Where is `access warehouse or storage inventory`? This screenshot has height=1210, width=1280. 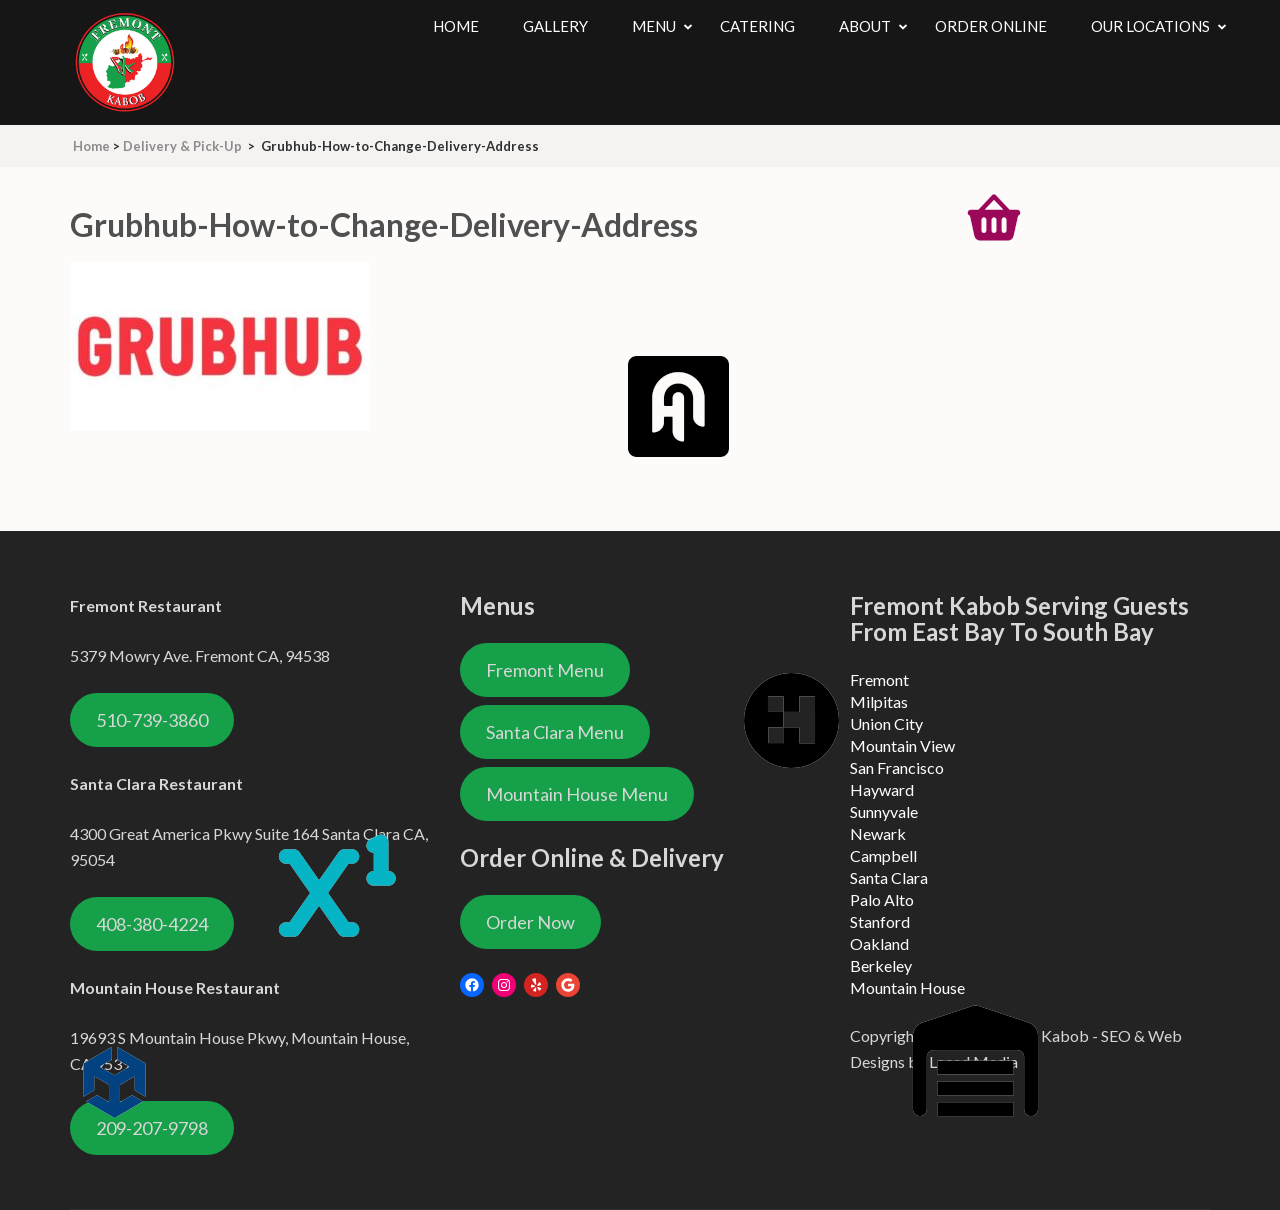 access warehouse or storage inventory is located at coordinates (975, 1060).